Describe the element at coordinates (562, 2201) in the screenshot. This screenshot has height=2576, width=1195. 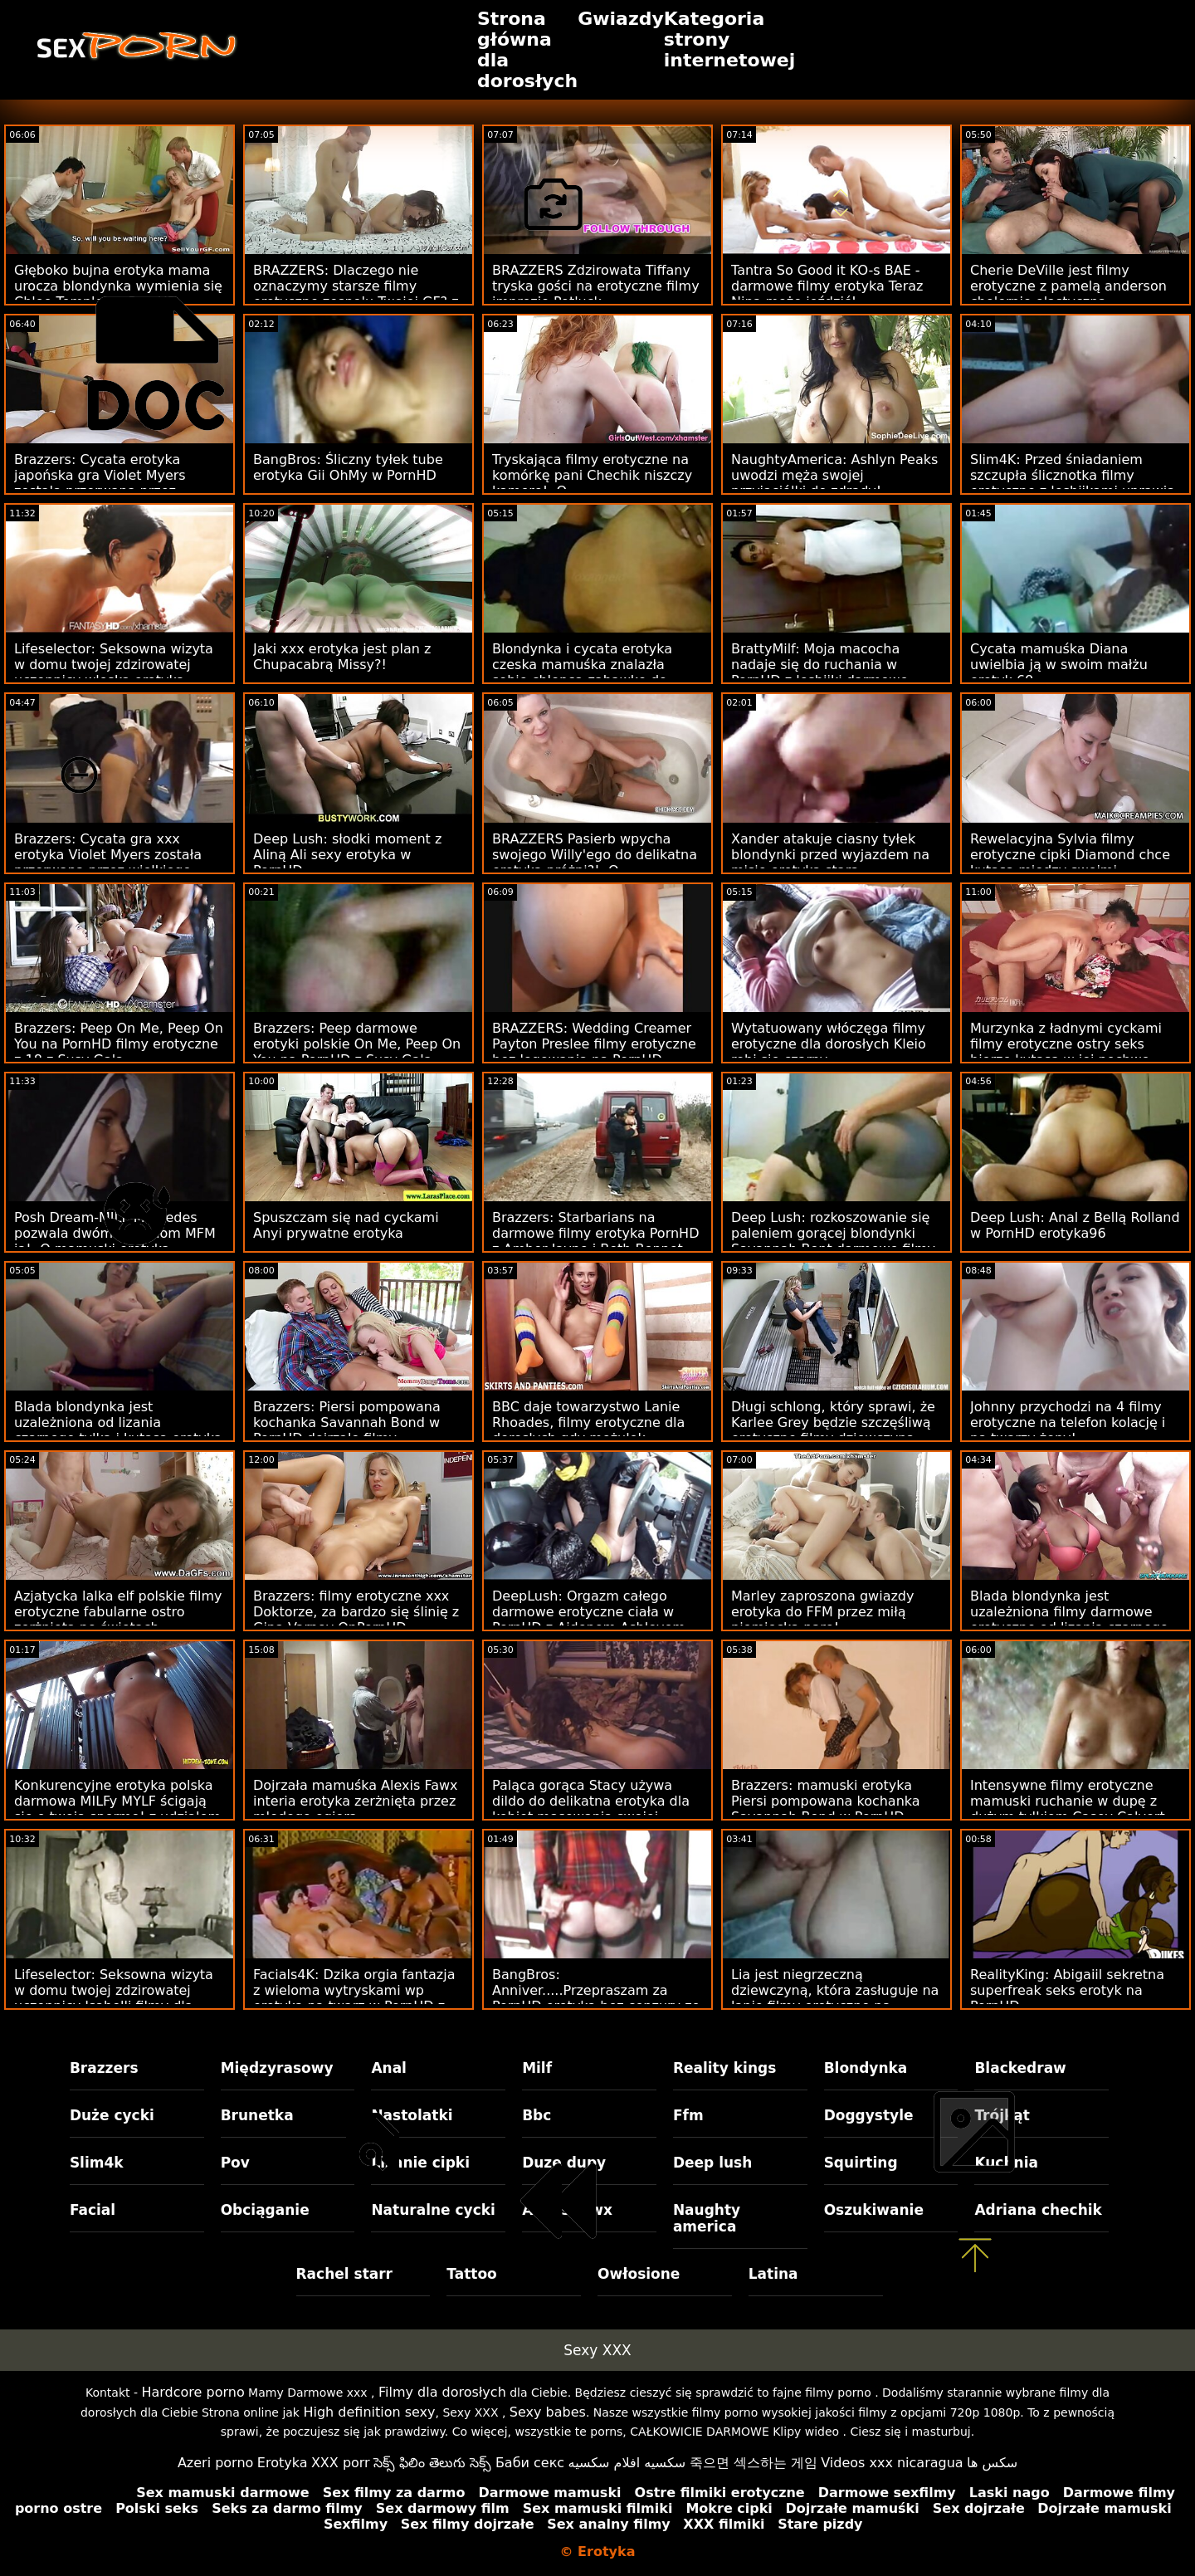
I see `skip to previous track or beginning` at that location.